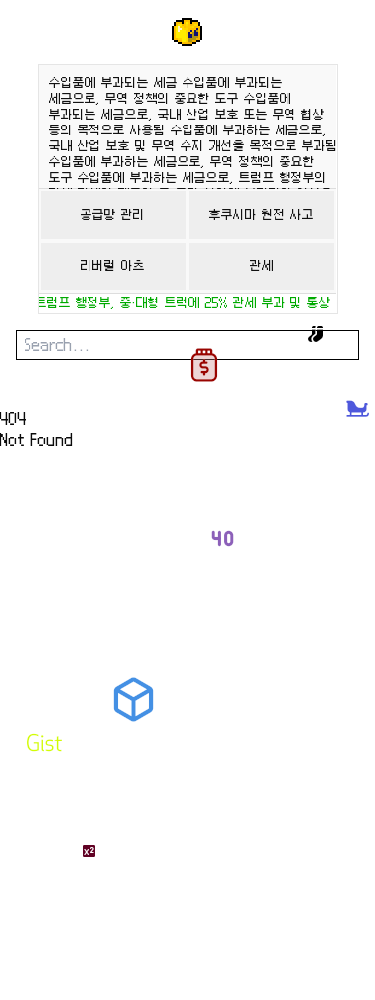 This screenshot has height=1000, width=375. What do you see at coordinates (204, 365) in the screenshot?
I see `send a tip or donation` at bounding box center [204, 365].